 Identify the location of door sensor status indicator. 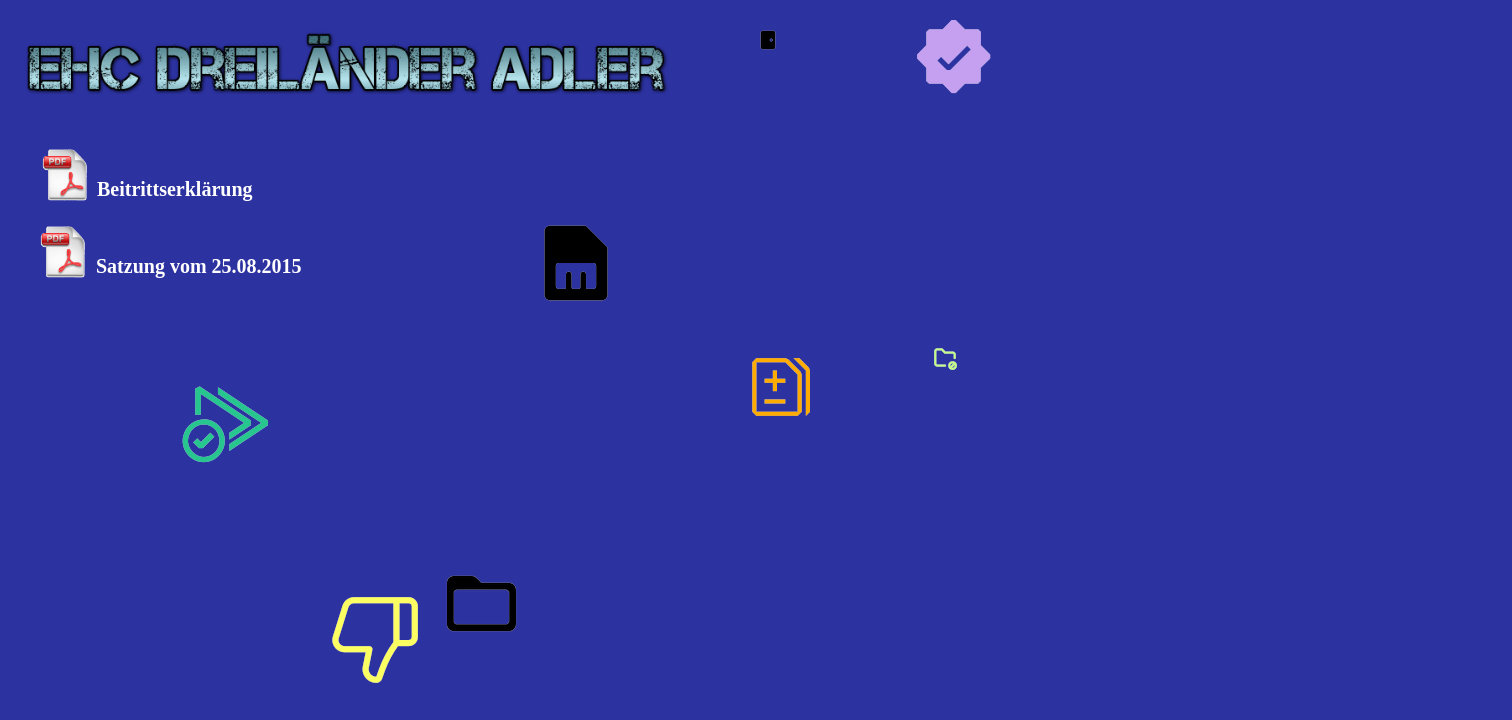
(768, 40).